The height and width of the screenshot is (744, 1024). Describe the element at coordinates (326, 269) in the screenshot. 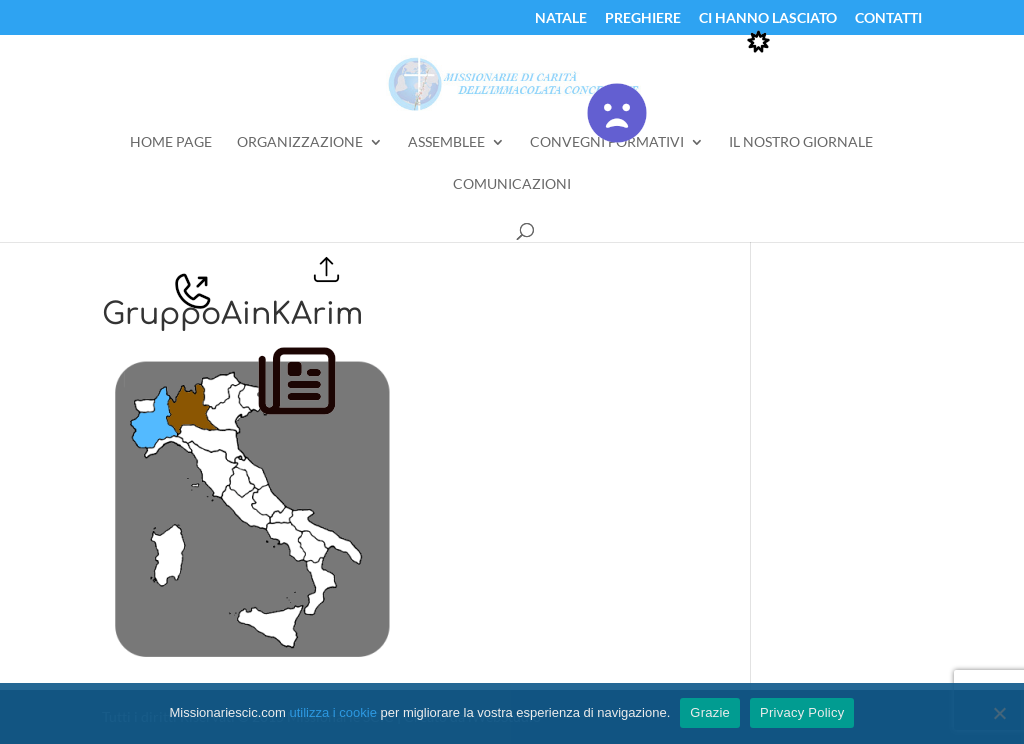

I see `upload a file or document` at that location.